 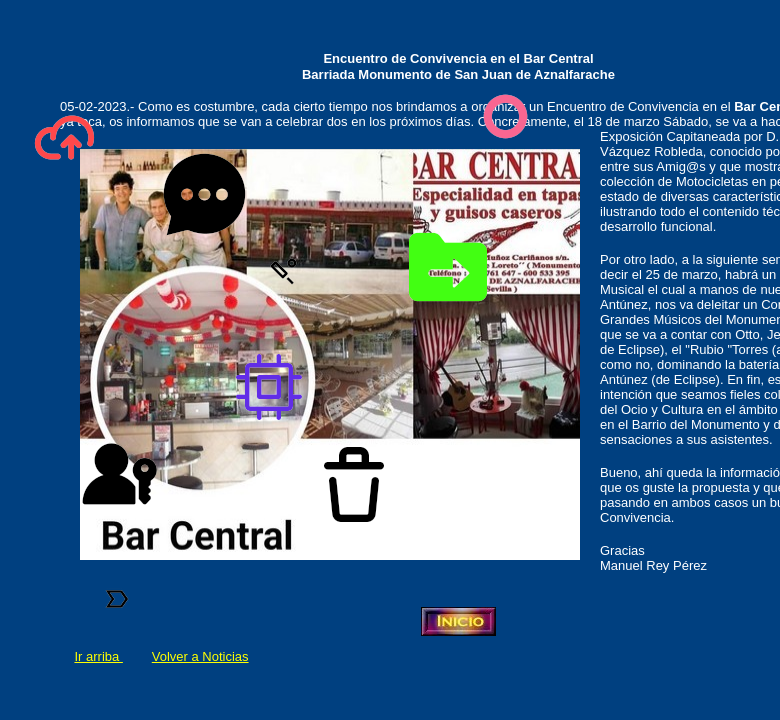 What do you see at coordinates (64, 137) in the screenshot?
I see `upload file to cloud storage` at bounding box center [64, 137].